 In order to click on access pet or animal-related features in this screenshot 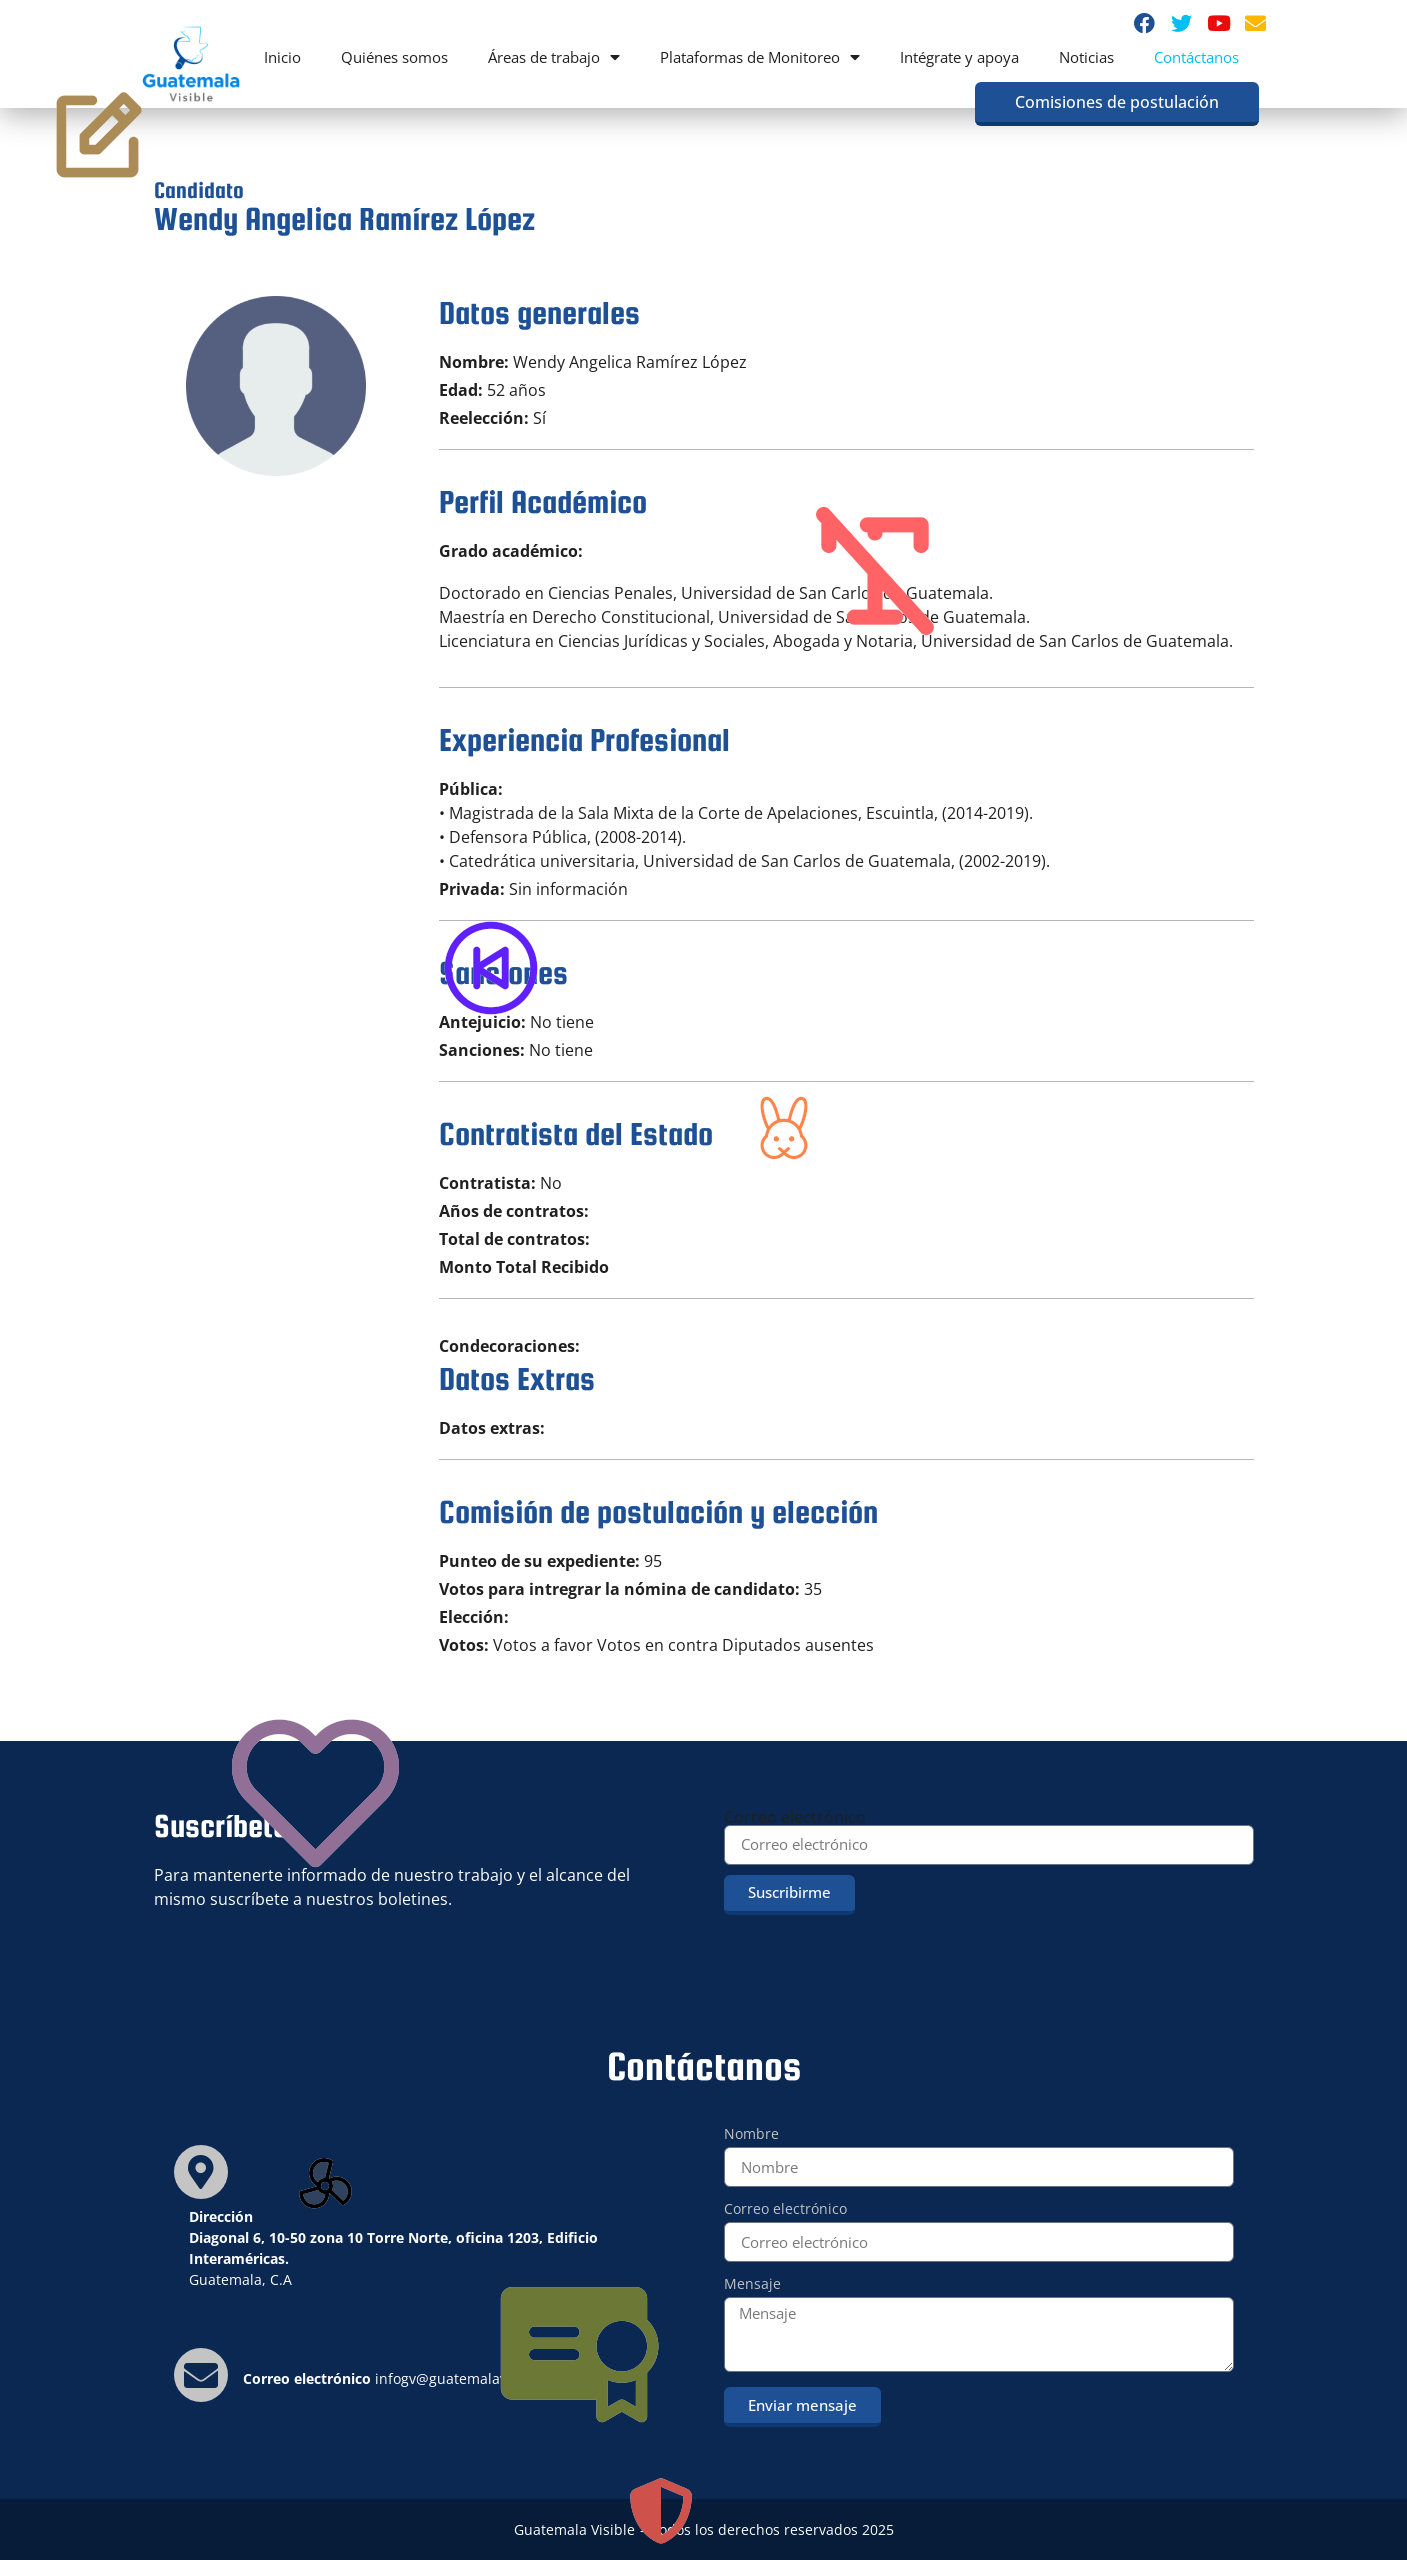, I will do `click(784, 1129)`.